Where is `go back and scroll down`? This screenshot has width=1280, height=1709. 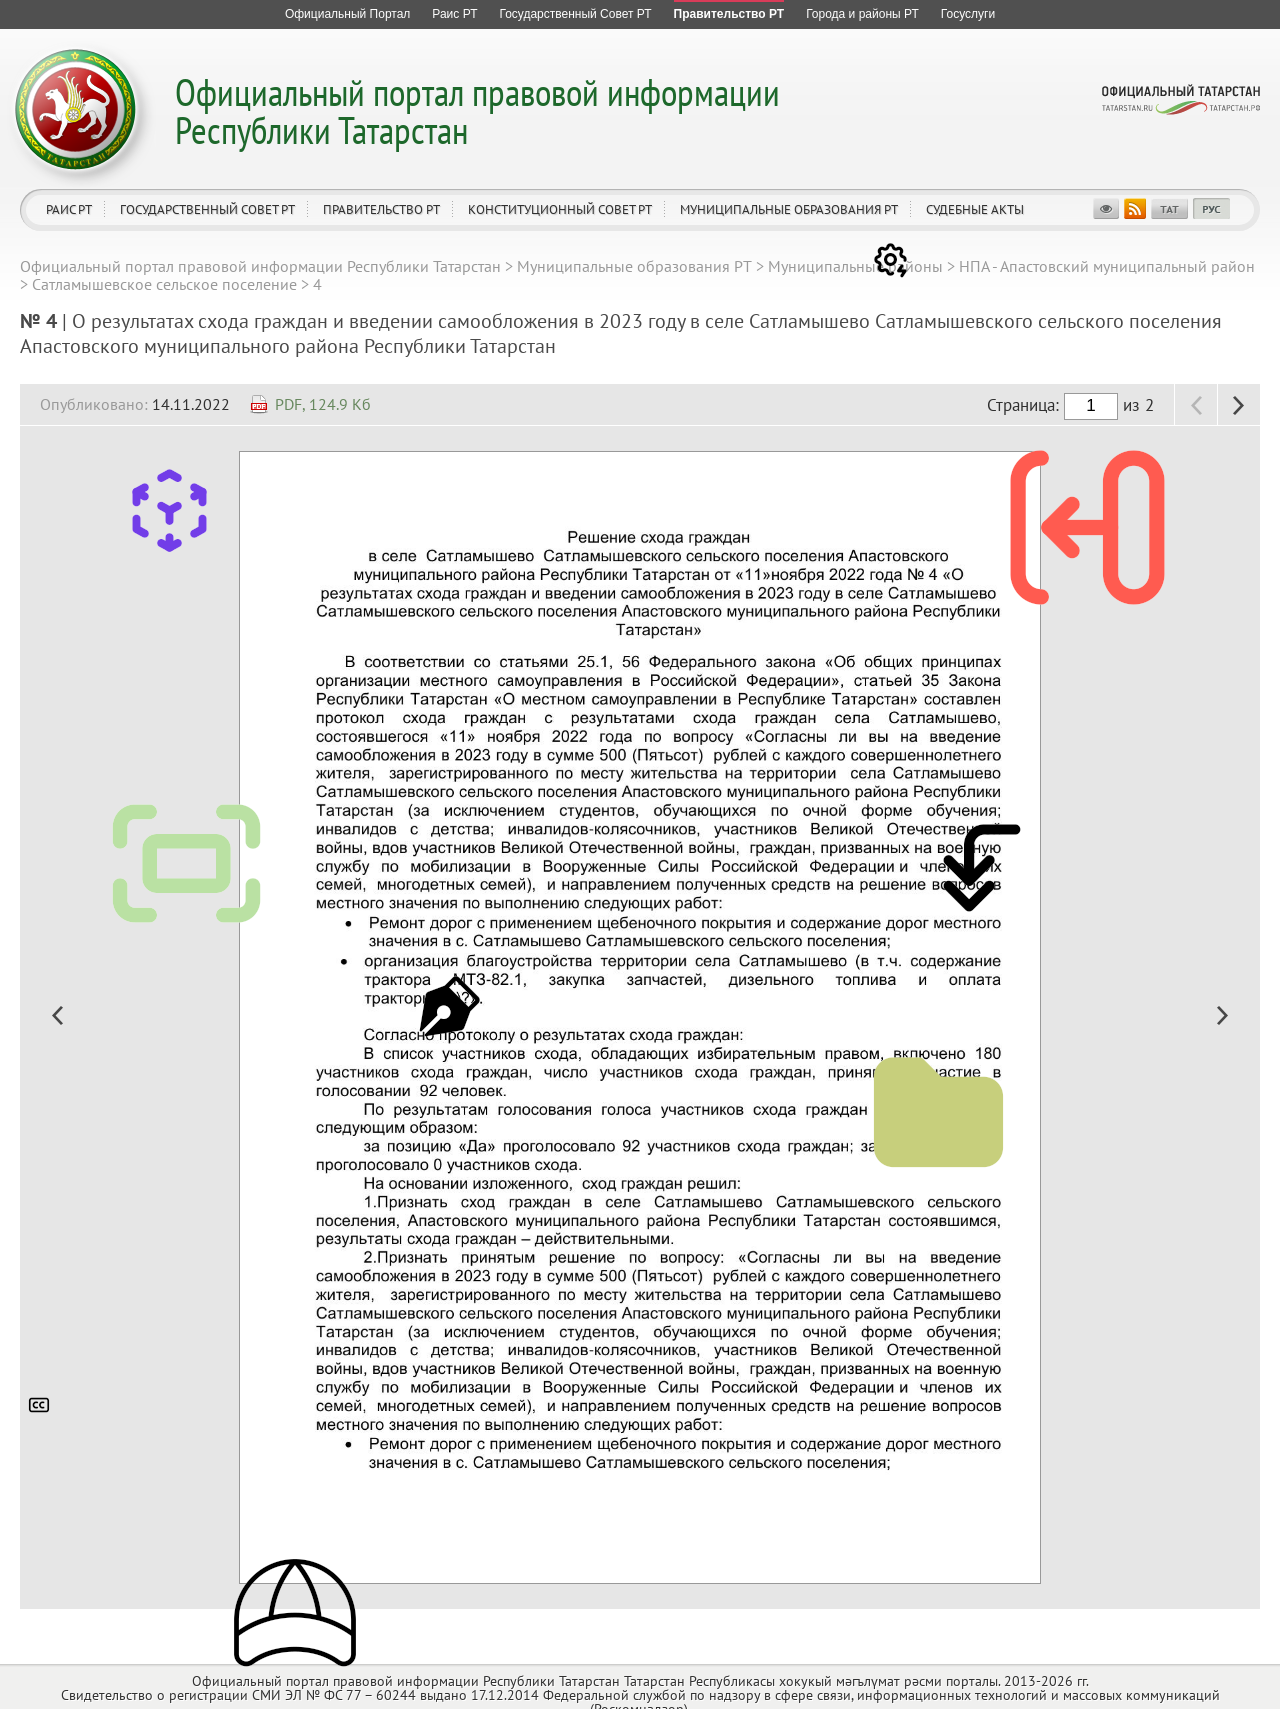
go back and scroll down is located at coordinates (984, 870).